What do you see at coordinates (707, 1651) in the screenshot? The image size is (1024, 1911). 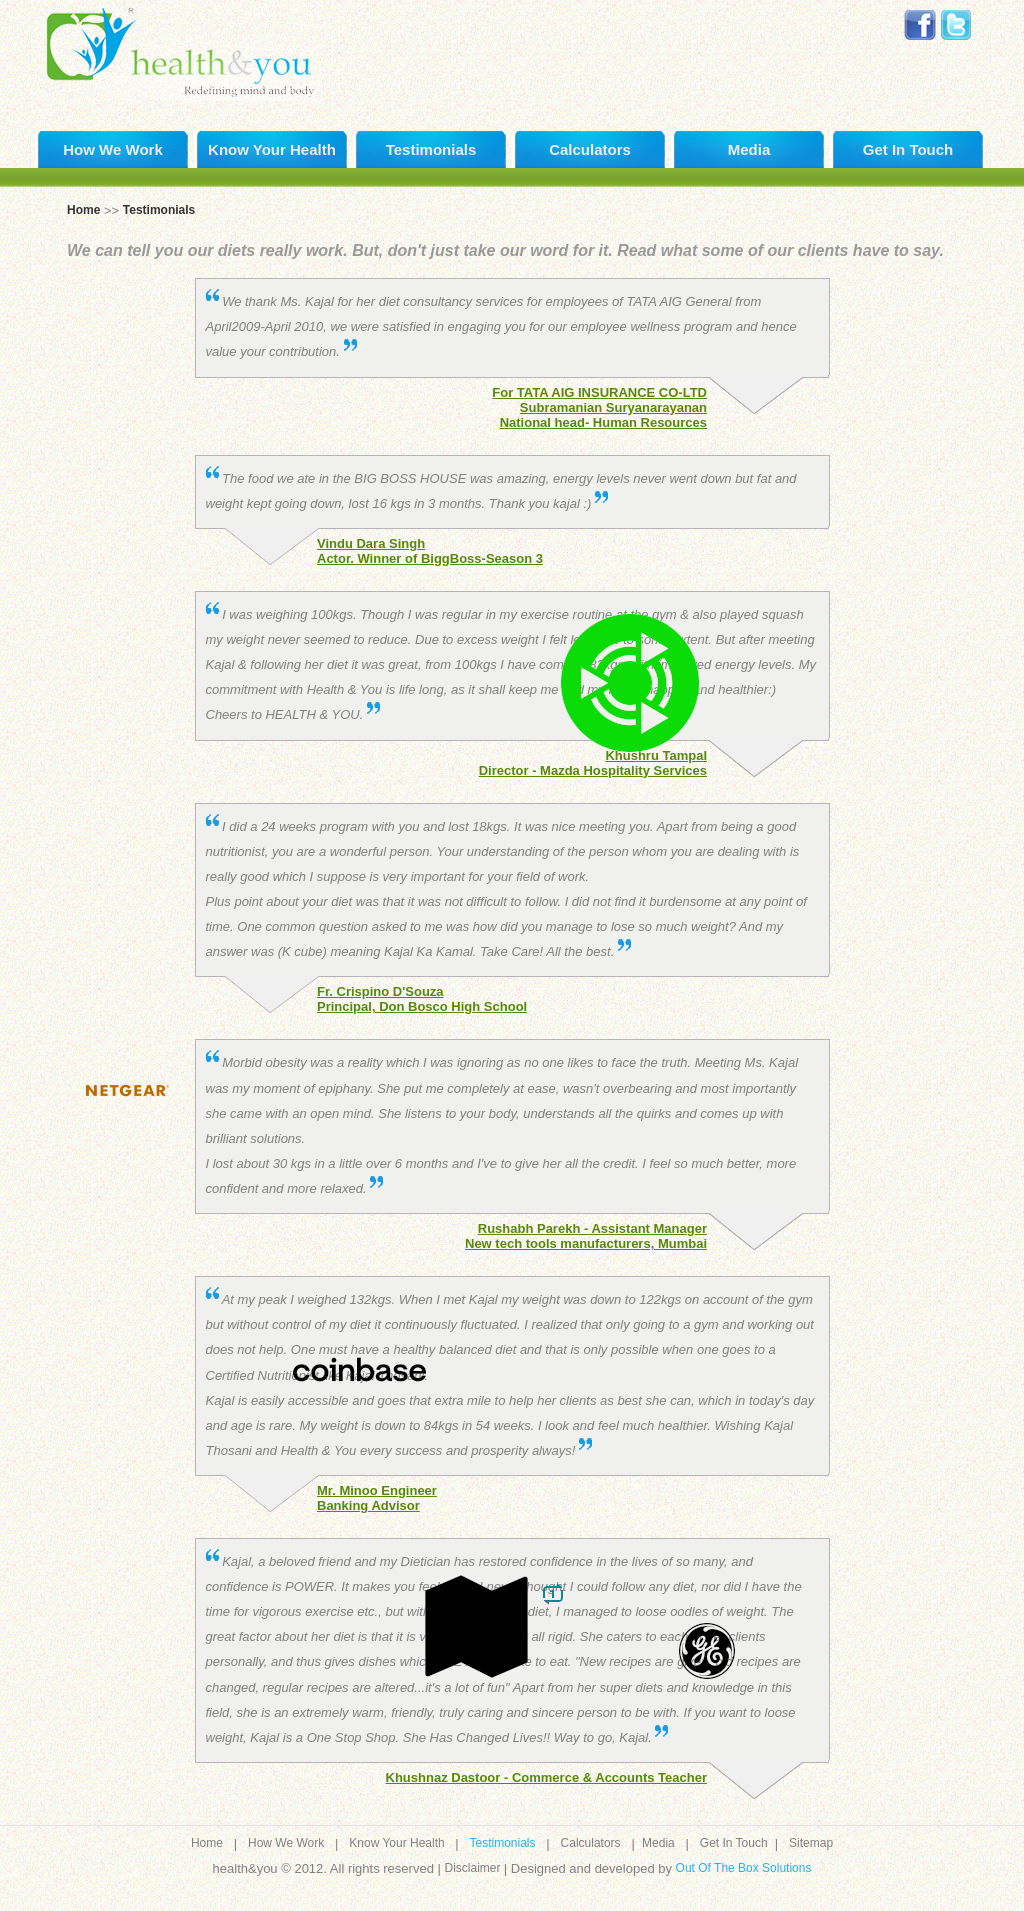 I see `General Electric company logo` at bounding box center [707, 1651].